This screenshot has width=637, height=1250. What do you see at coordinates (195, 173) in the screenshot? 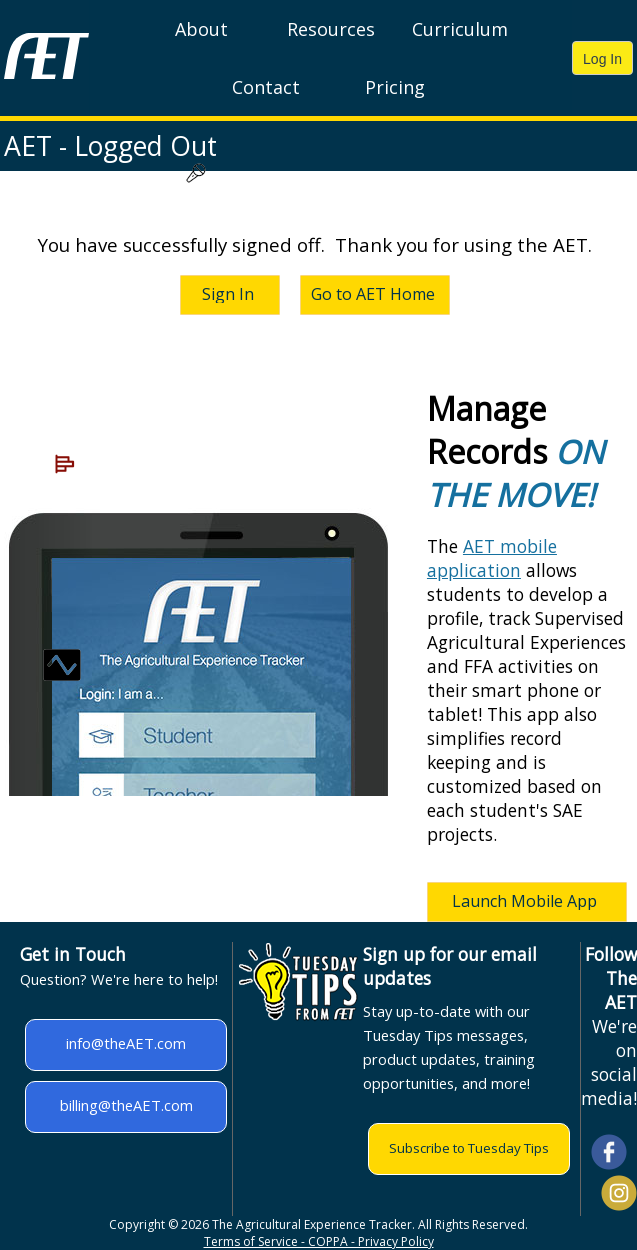
I see `access voice recording or audio input` at bounding box center [195, 173].